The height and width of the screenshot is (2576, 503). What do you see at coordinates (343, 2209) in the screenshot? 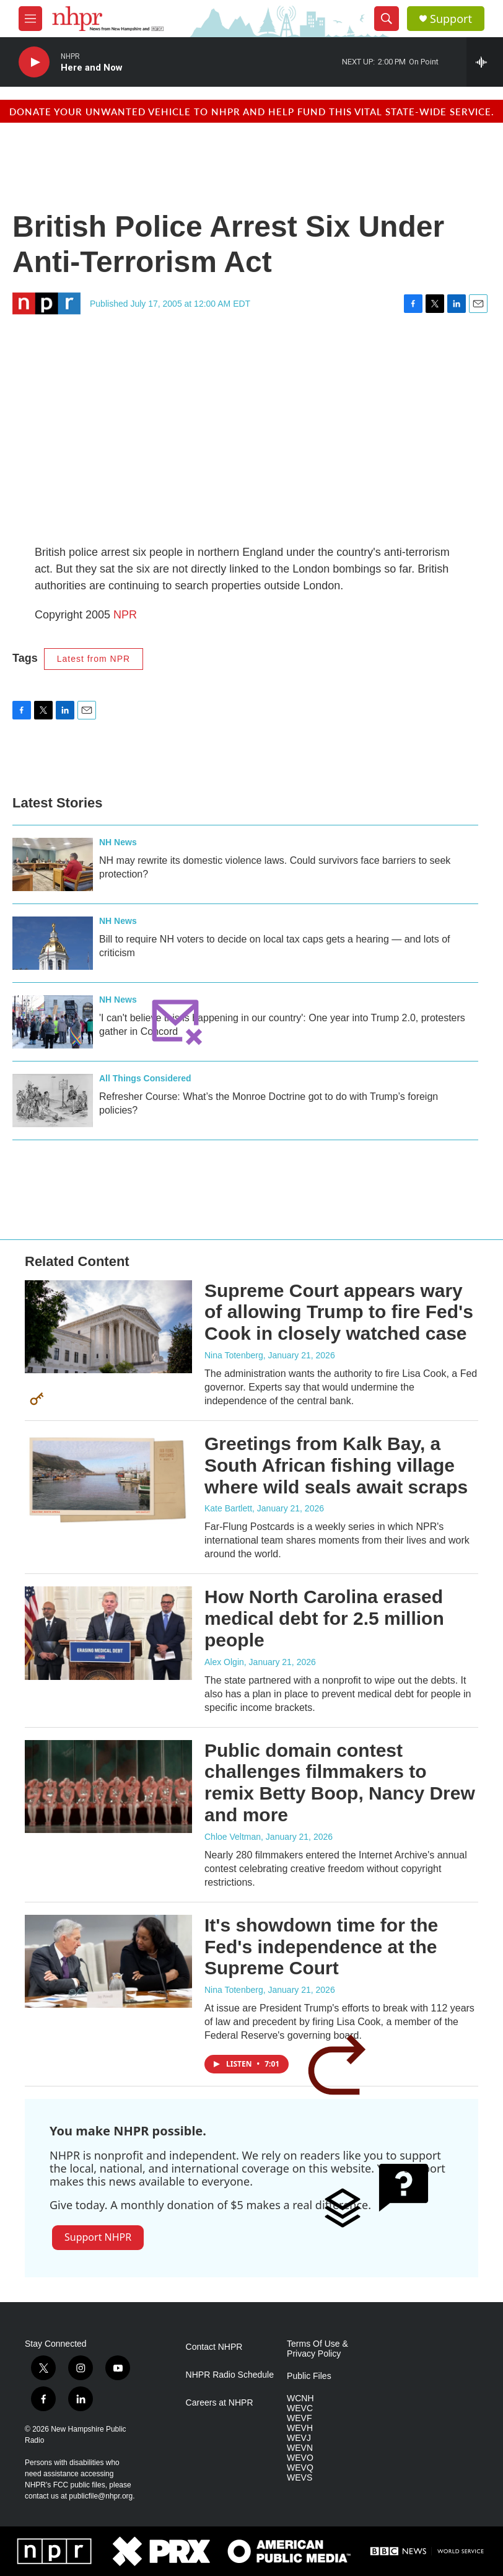
I see `view stacked layers or content` at bounding box center [343, 2209].